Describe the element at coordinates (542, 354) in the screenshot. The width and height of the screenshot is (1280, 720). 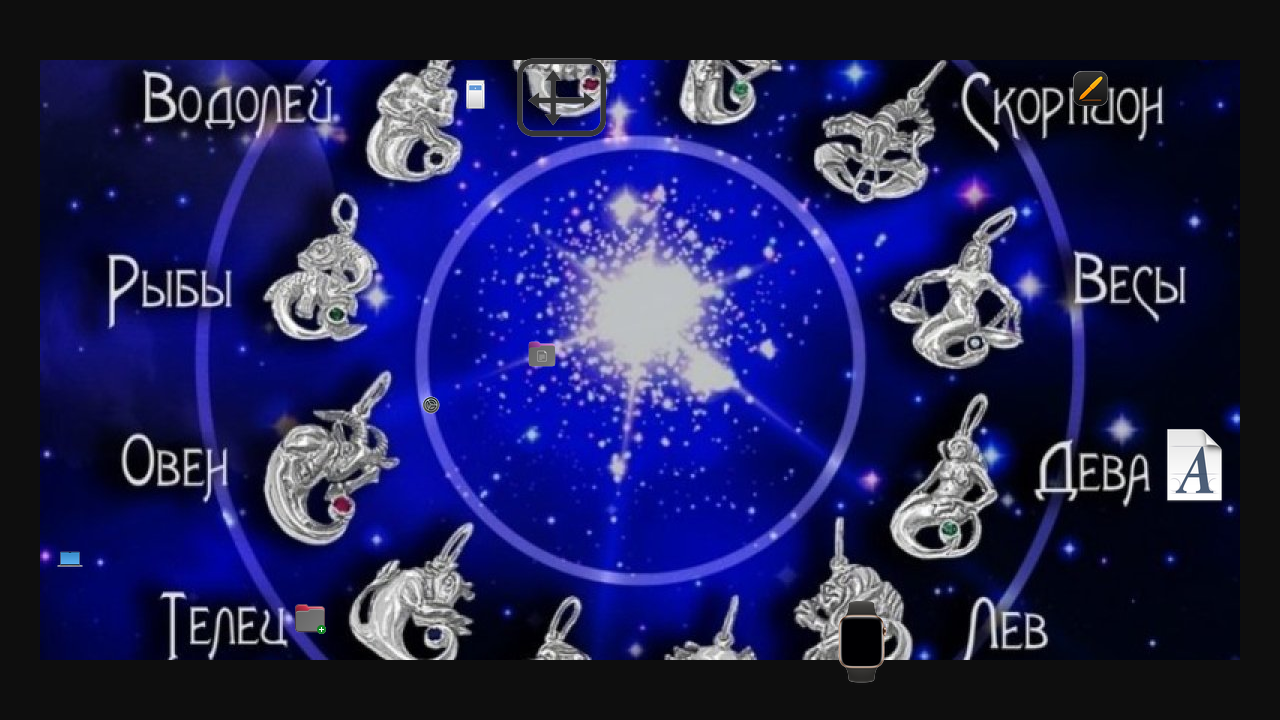
I see `open documents folder` at that location.